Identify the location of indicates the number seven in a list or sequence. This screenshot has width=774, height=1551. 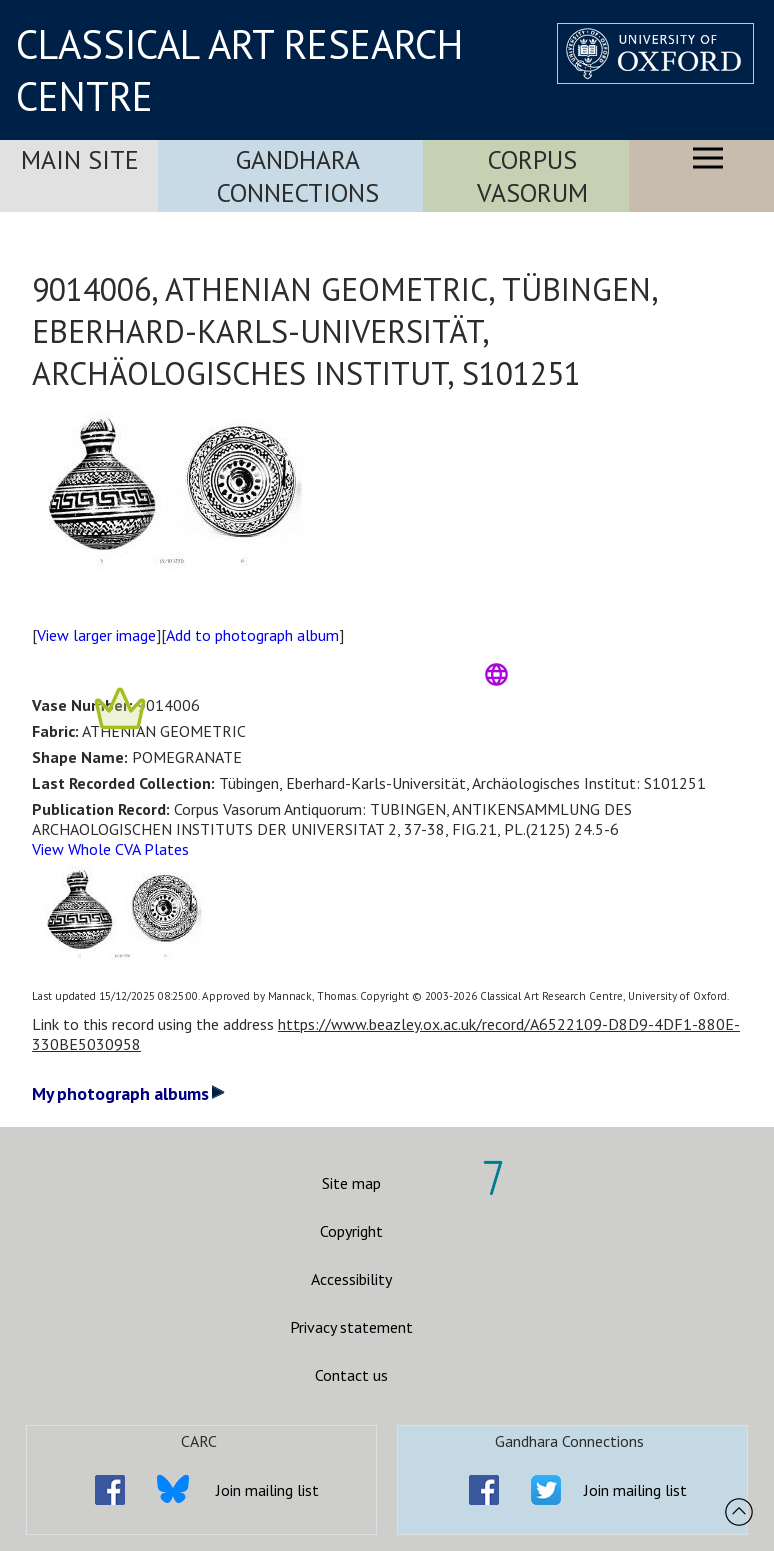
(493, 1178).